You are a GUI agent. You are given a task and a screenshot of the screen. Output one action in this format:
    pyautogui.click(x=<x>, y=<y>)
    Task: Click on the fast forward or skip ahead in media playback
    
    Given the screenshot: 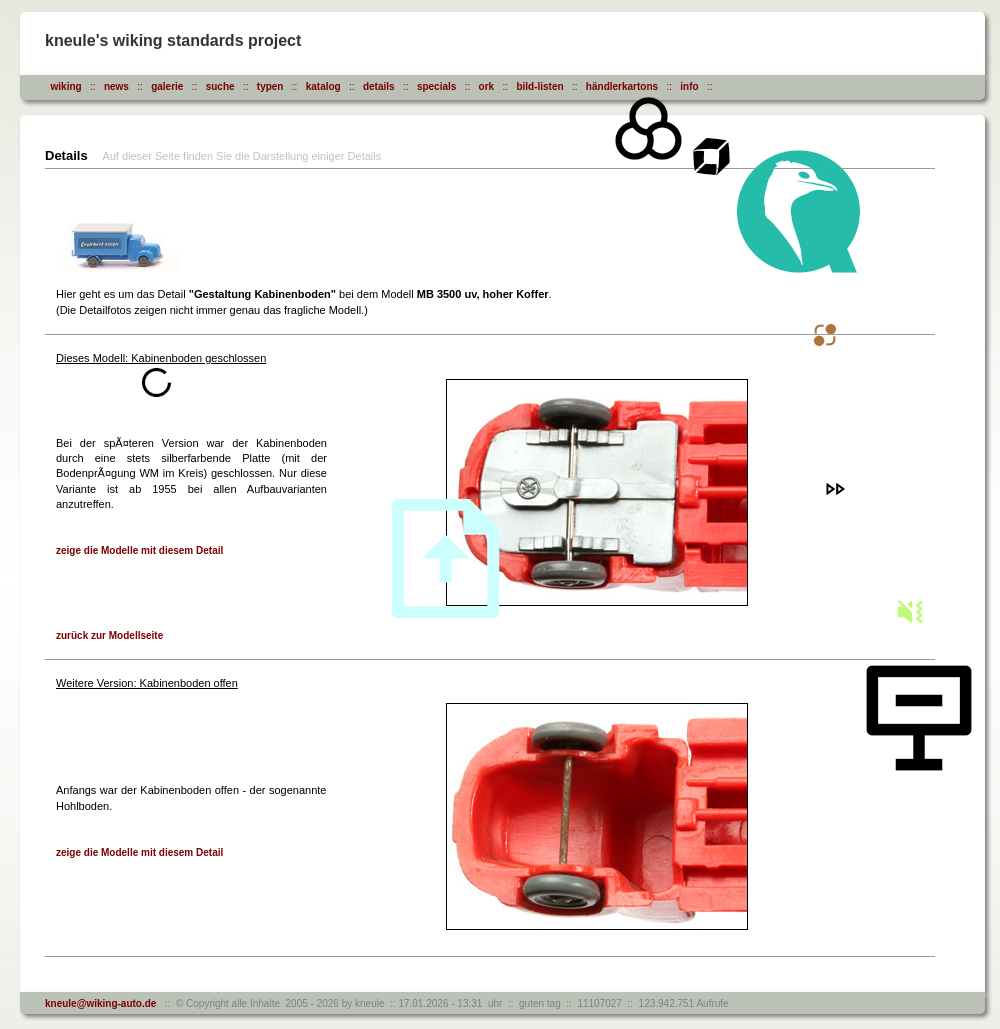 What is the action you would take?
    pyautogui.click(x=835, y=489)
    